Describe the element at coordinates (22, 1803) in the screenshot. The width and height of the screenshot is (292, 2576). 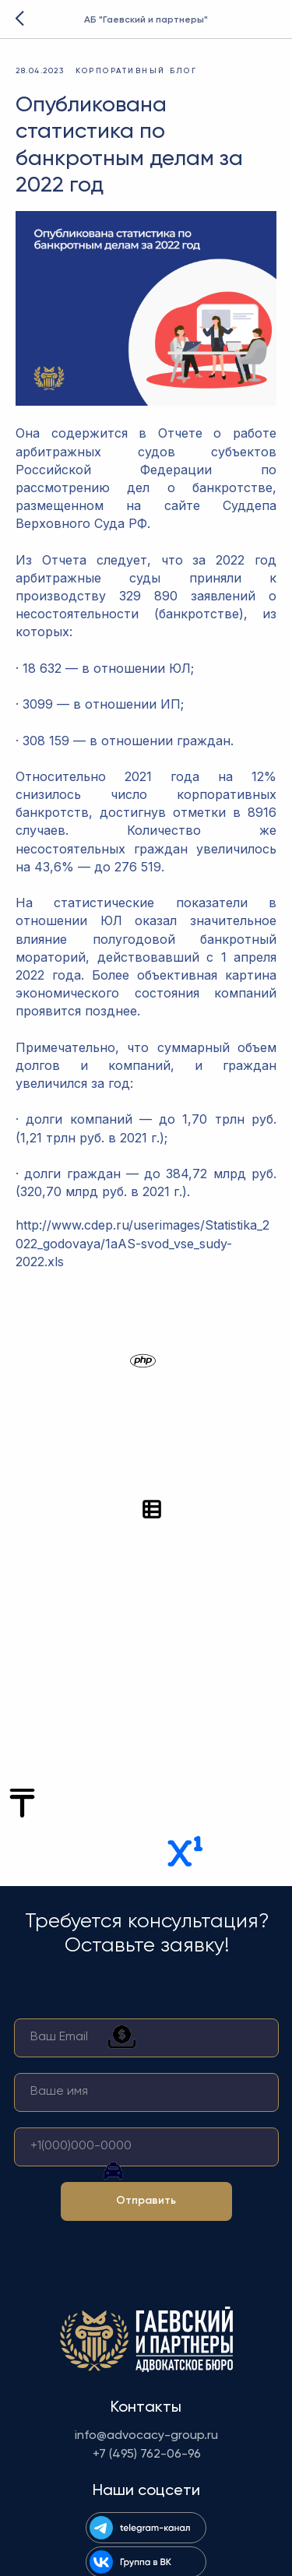
I see `indicates kazakhstani tenge currency` at that location.